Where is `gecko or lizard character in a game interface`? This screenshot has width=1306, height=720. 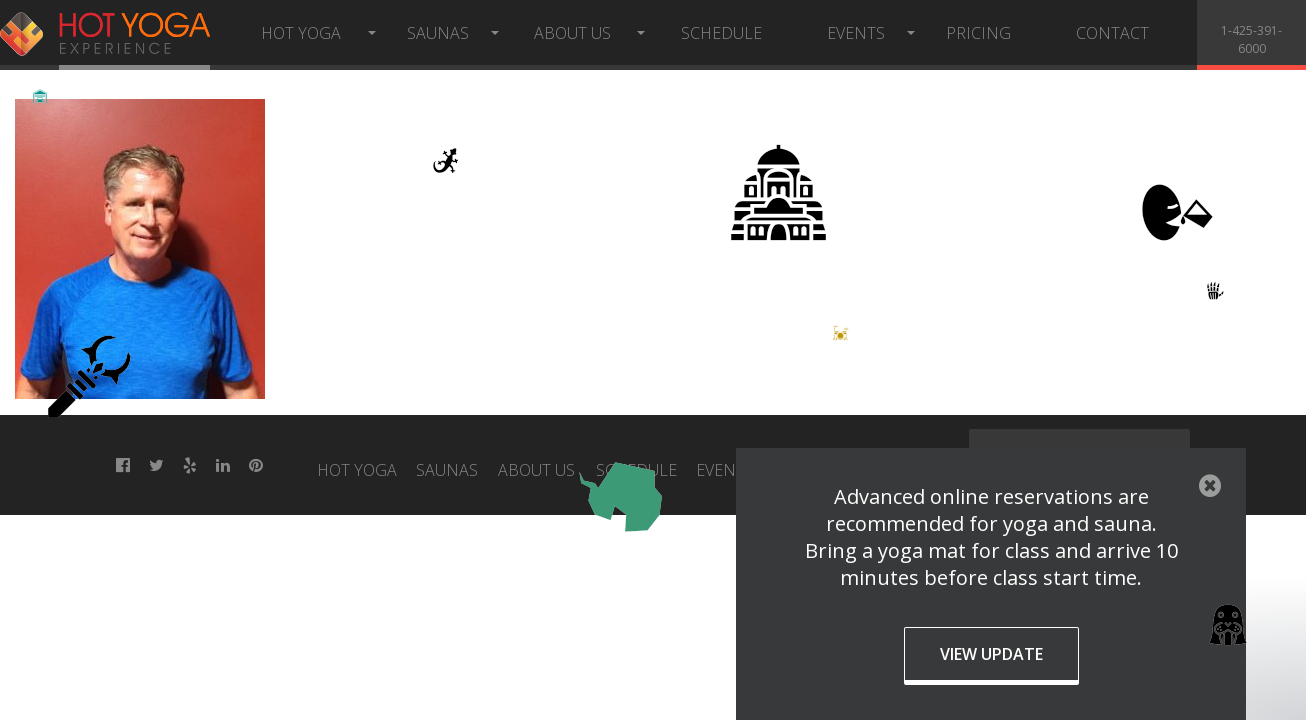
gecko or lizard character in a game interface is located at coordinates (445, 160).